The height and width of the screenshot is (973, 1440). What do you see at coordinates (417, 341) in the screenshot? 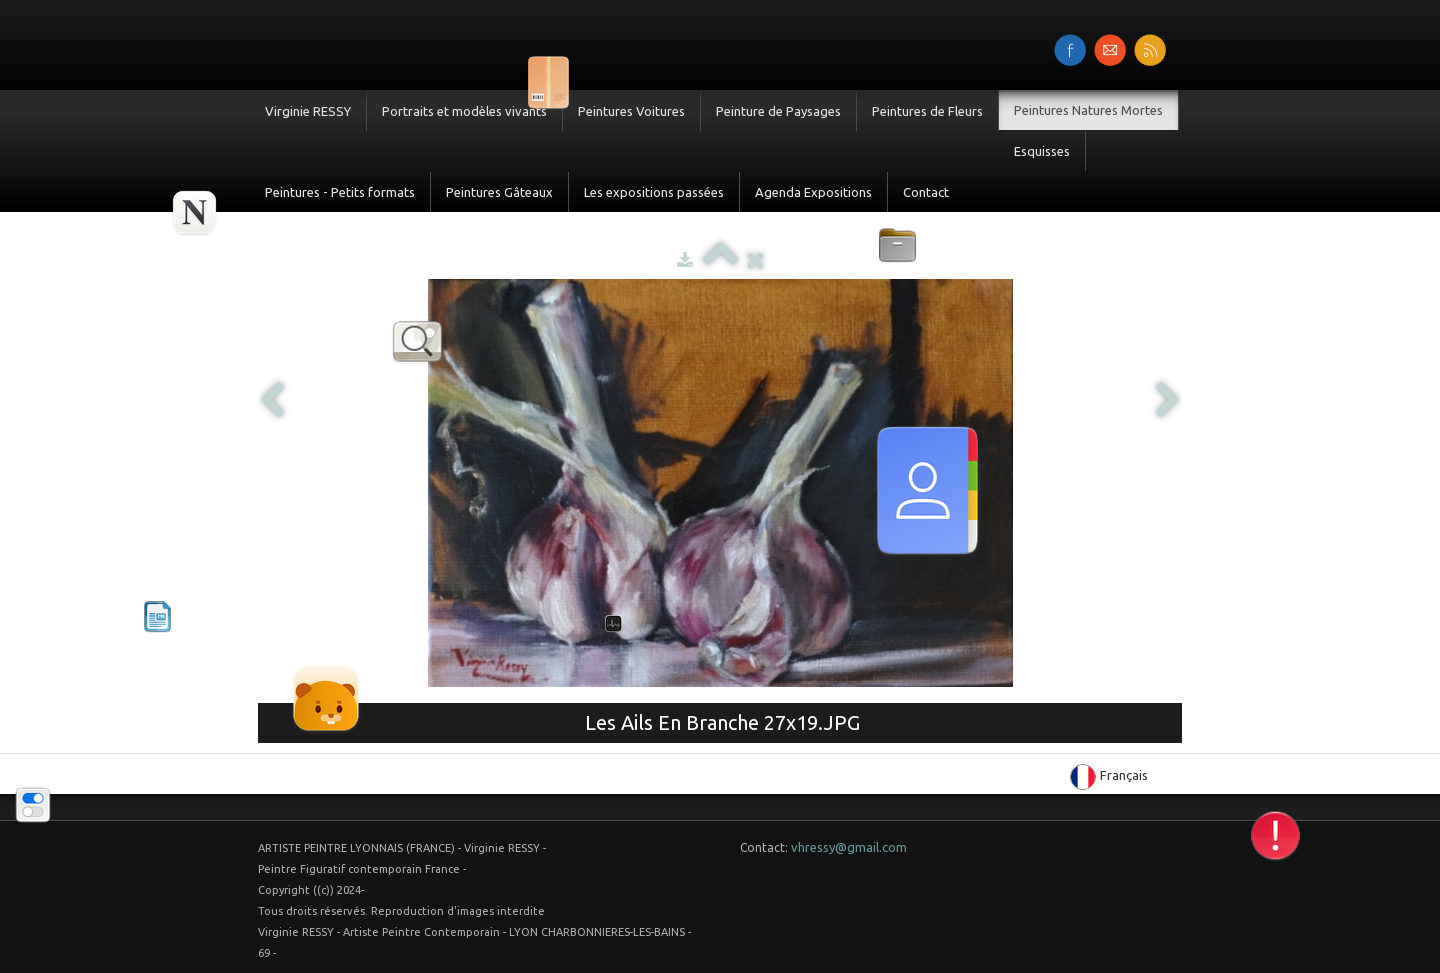
I see `open eye of mate image viewer application` at bounding box center [417, 341].